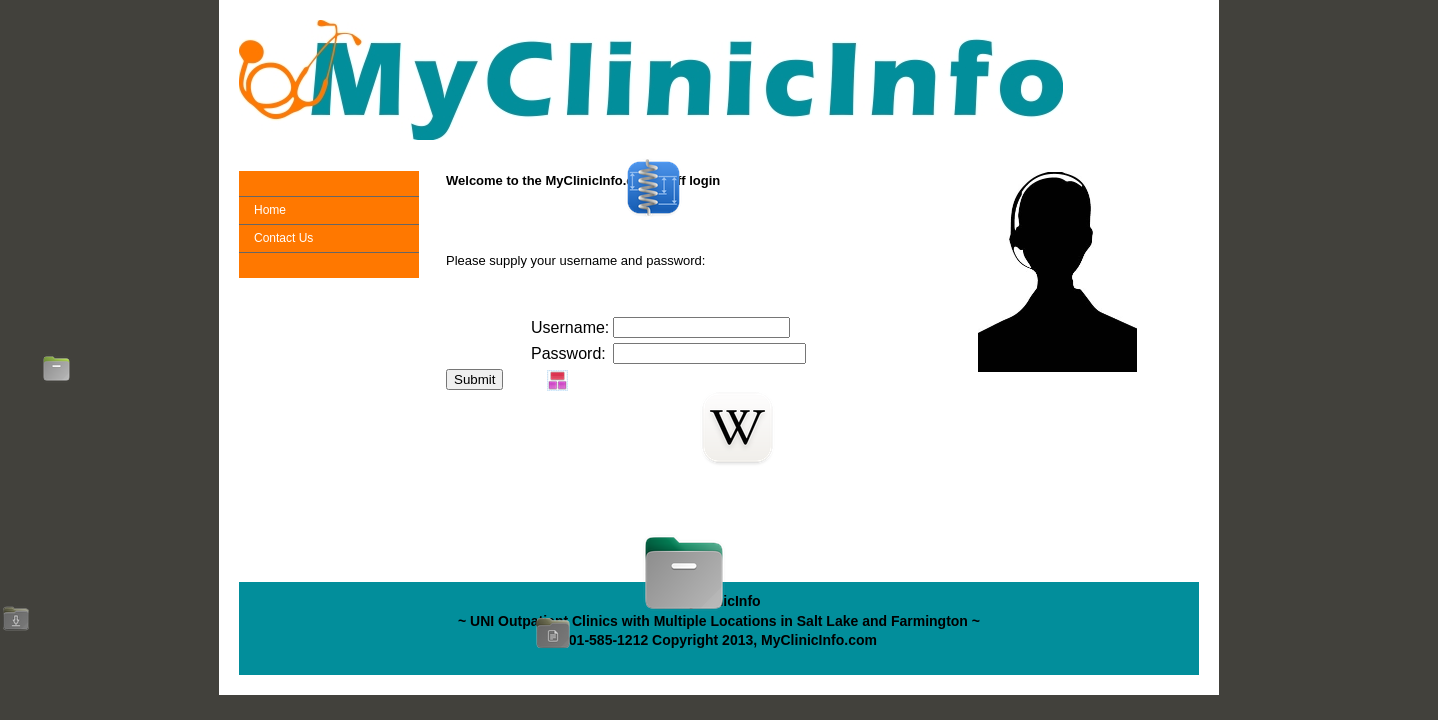  Describe the element at coordinates (56, 368) in the screenshot. I see `open the file manager application` at that location.